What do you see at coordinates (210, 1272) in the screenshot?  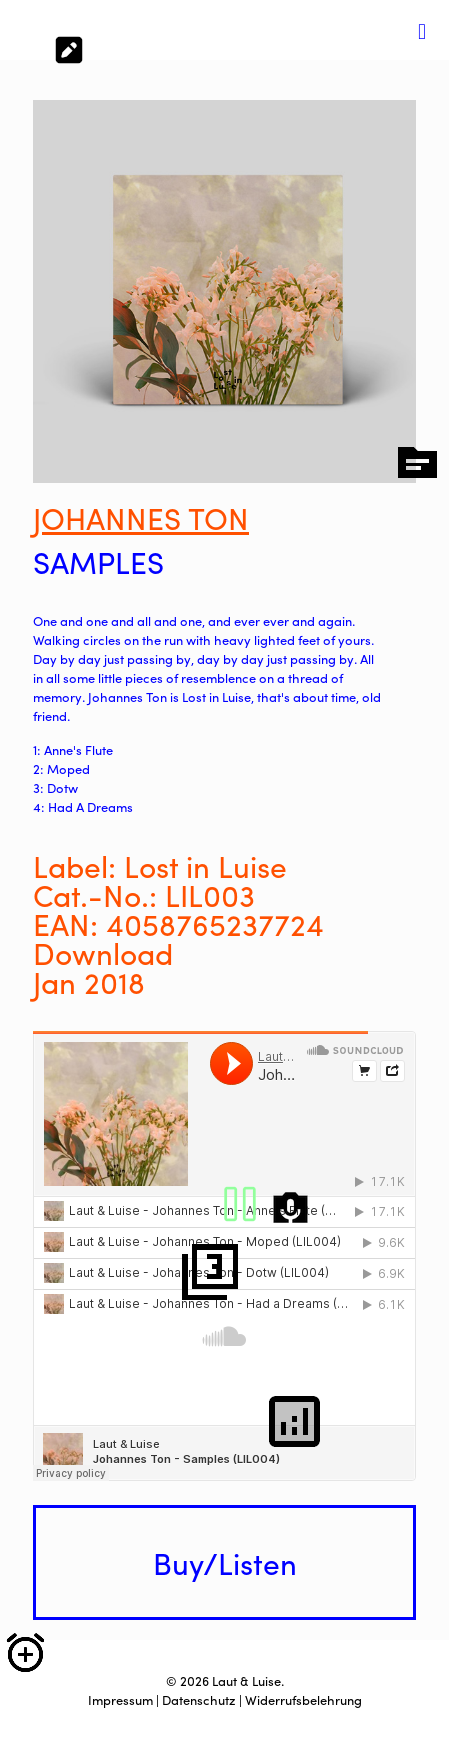 I see `apply filter preset 3` at bounding box center [210, 1272].